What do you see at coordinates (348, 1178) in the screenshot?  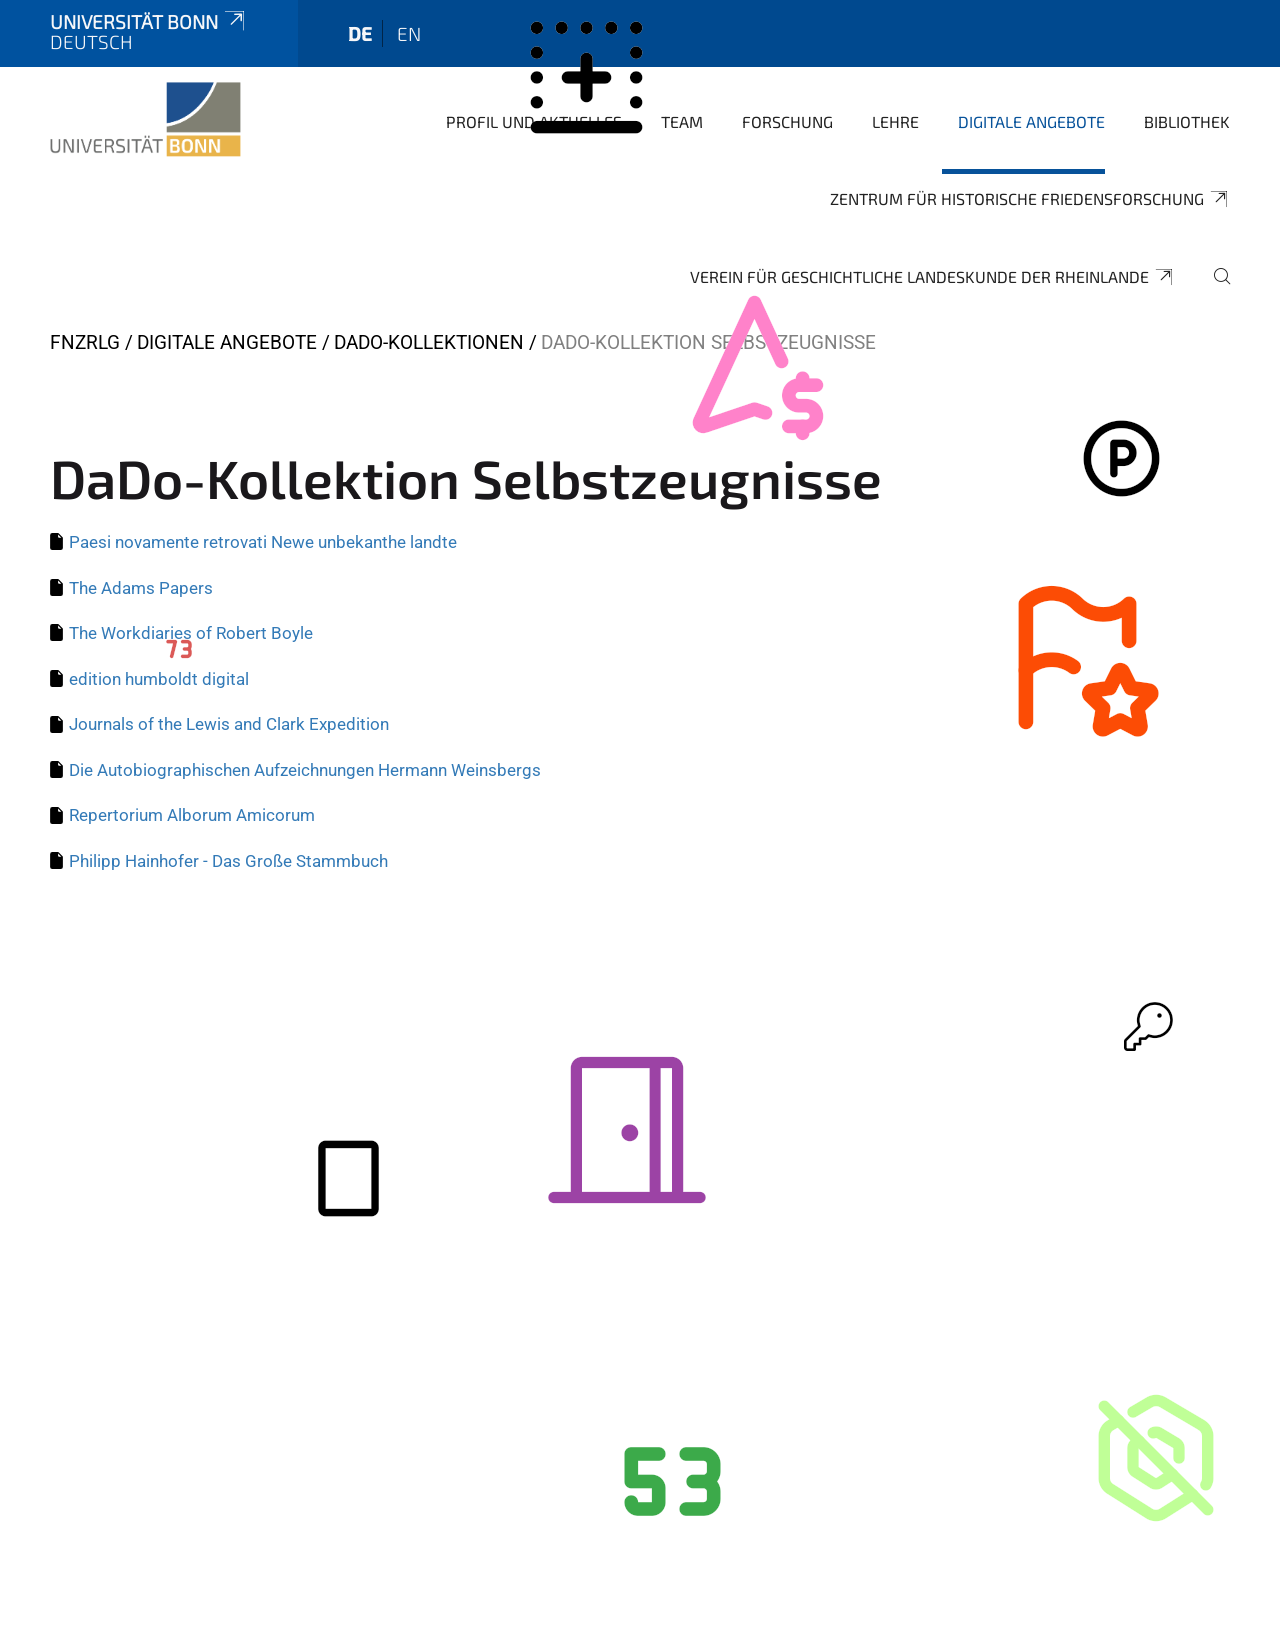 I see `switch to single column layout` at bounding box center [348, 1178].